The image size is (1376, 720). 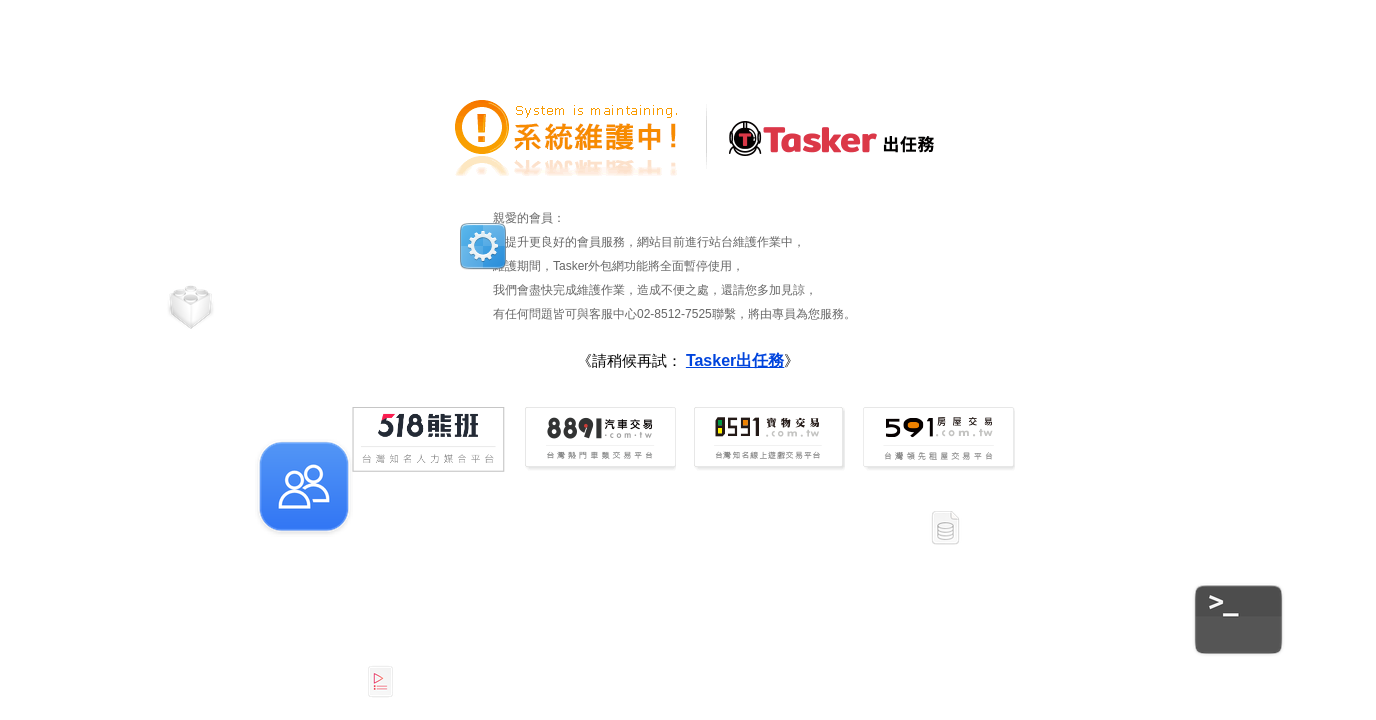 What do you see at coordinates (483, 246) in the screenshot?
I see `windows installer package file` at bounding box center [483, 246].